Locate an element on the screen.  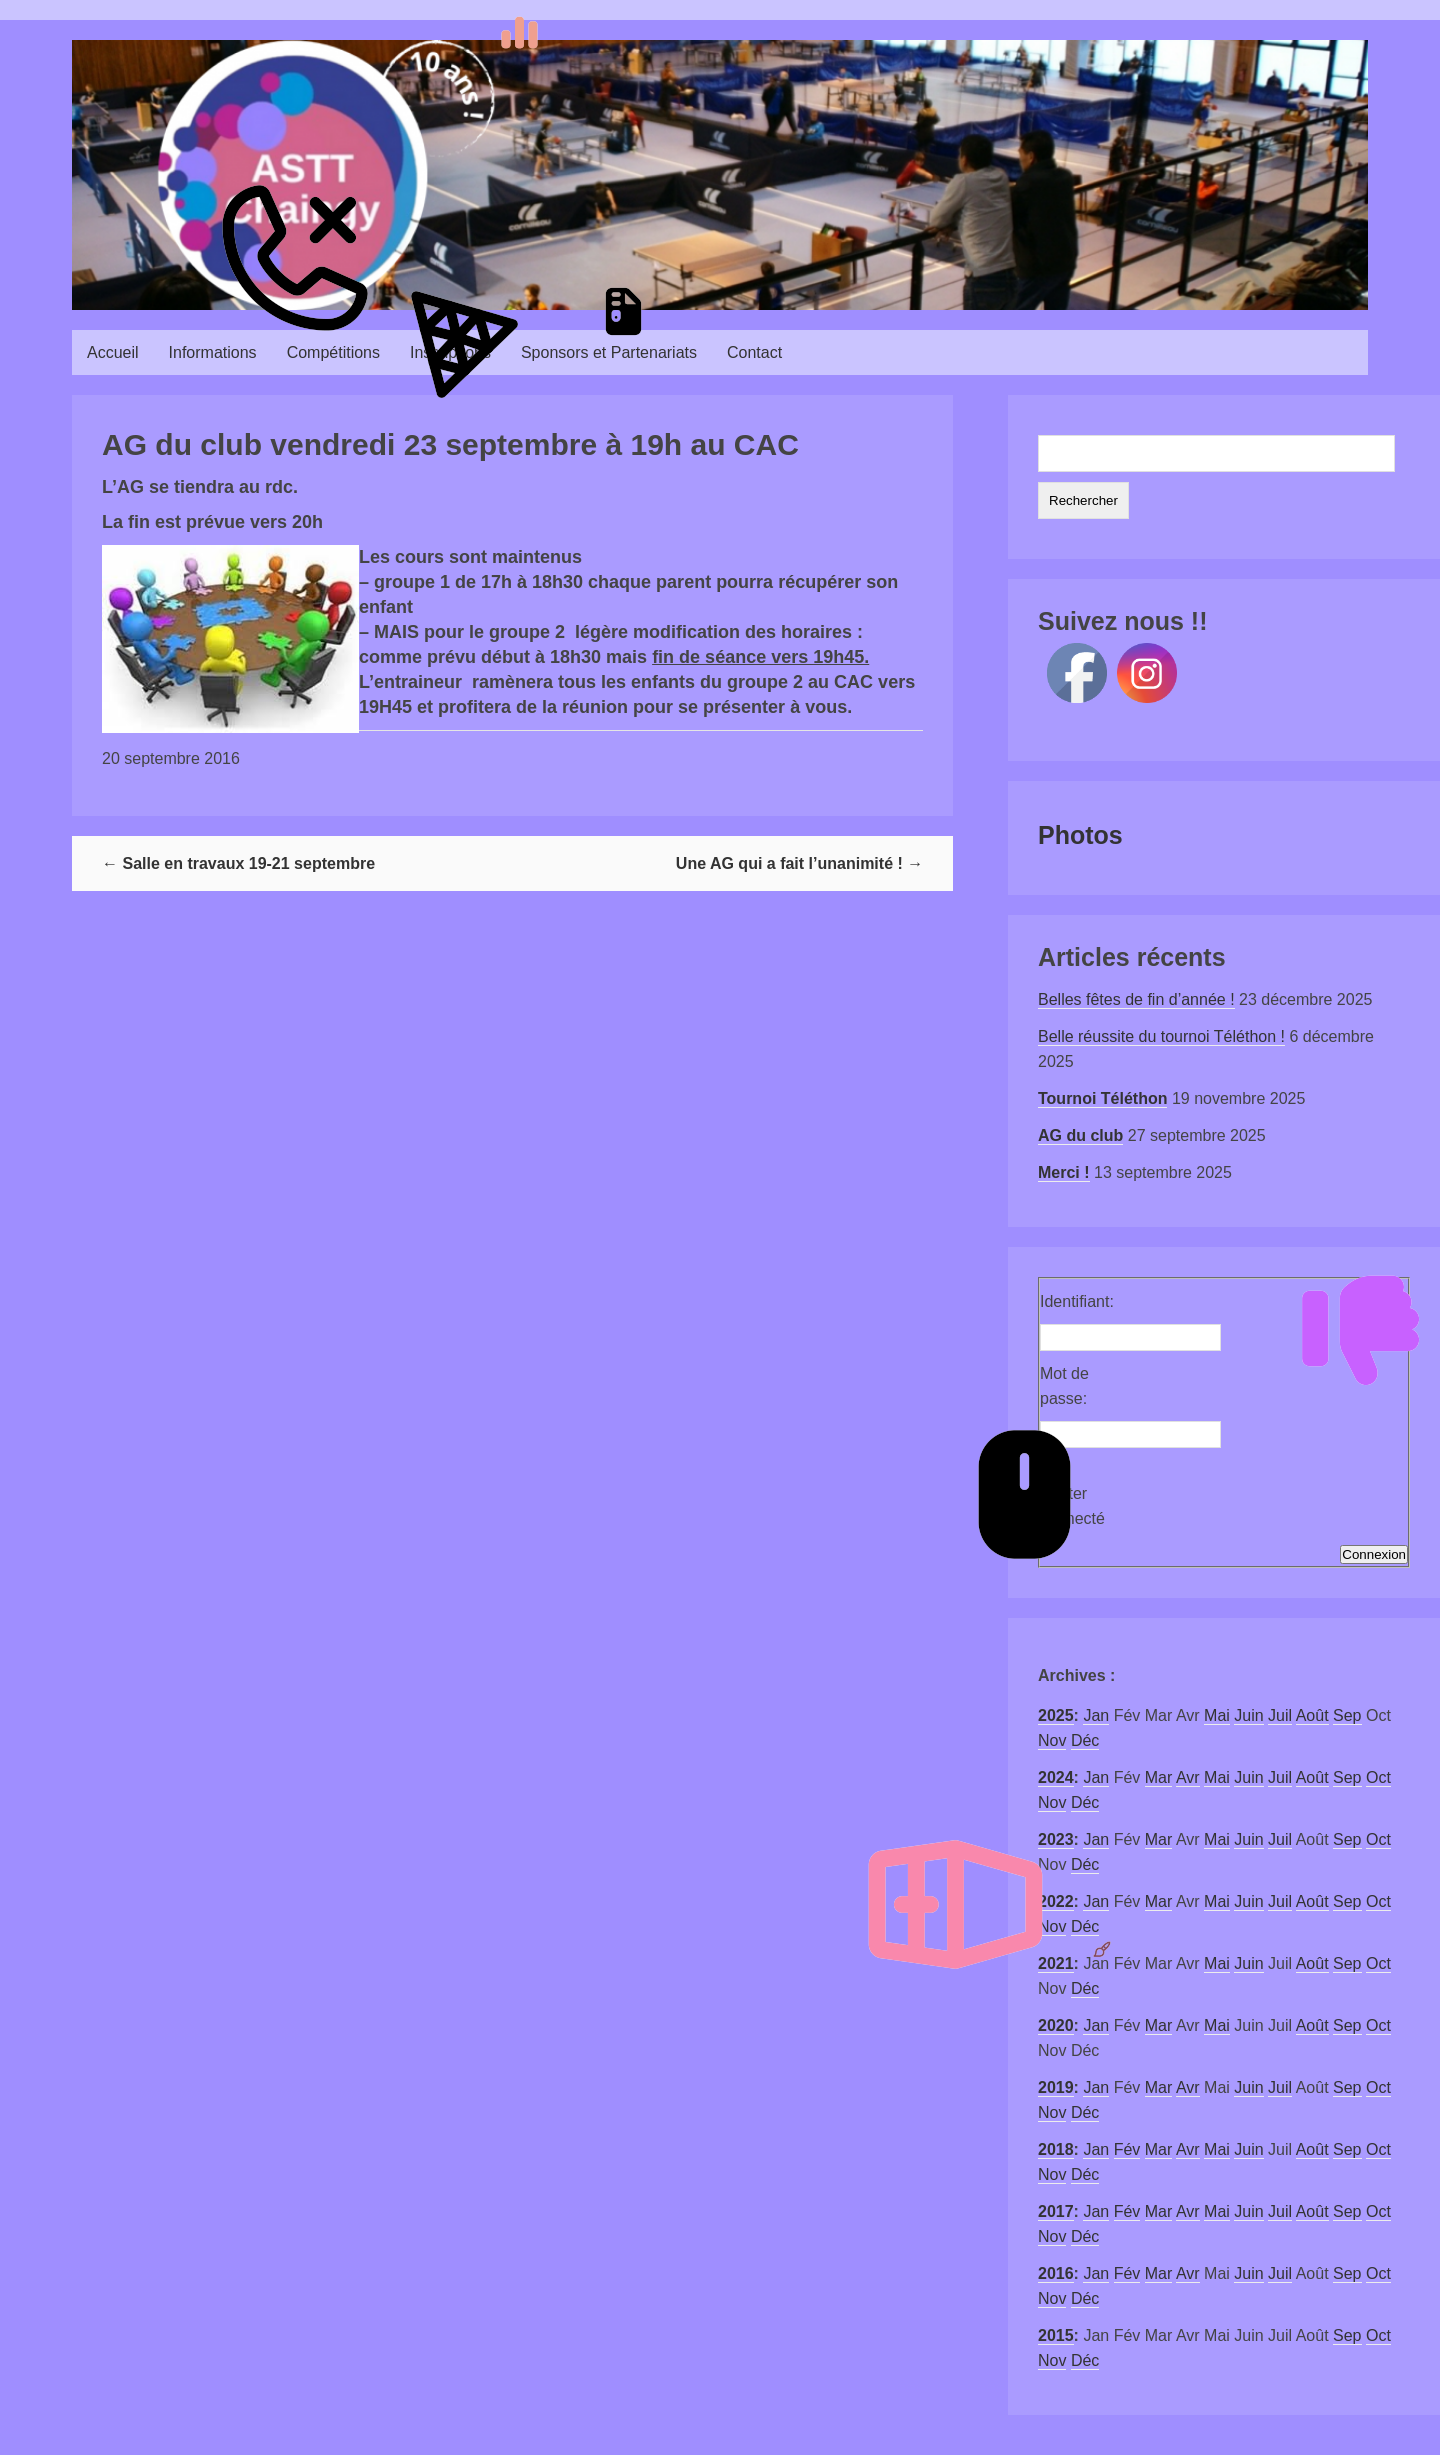
view analytics or statistics is located at coordinates (519, 32).